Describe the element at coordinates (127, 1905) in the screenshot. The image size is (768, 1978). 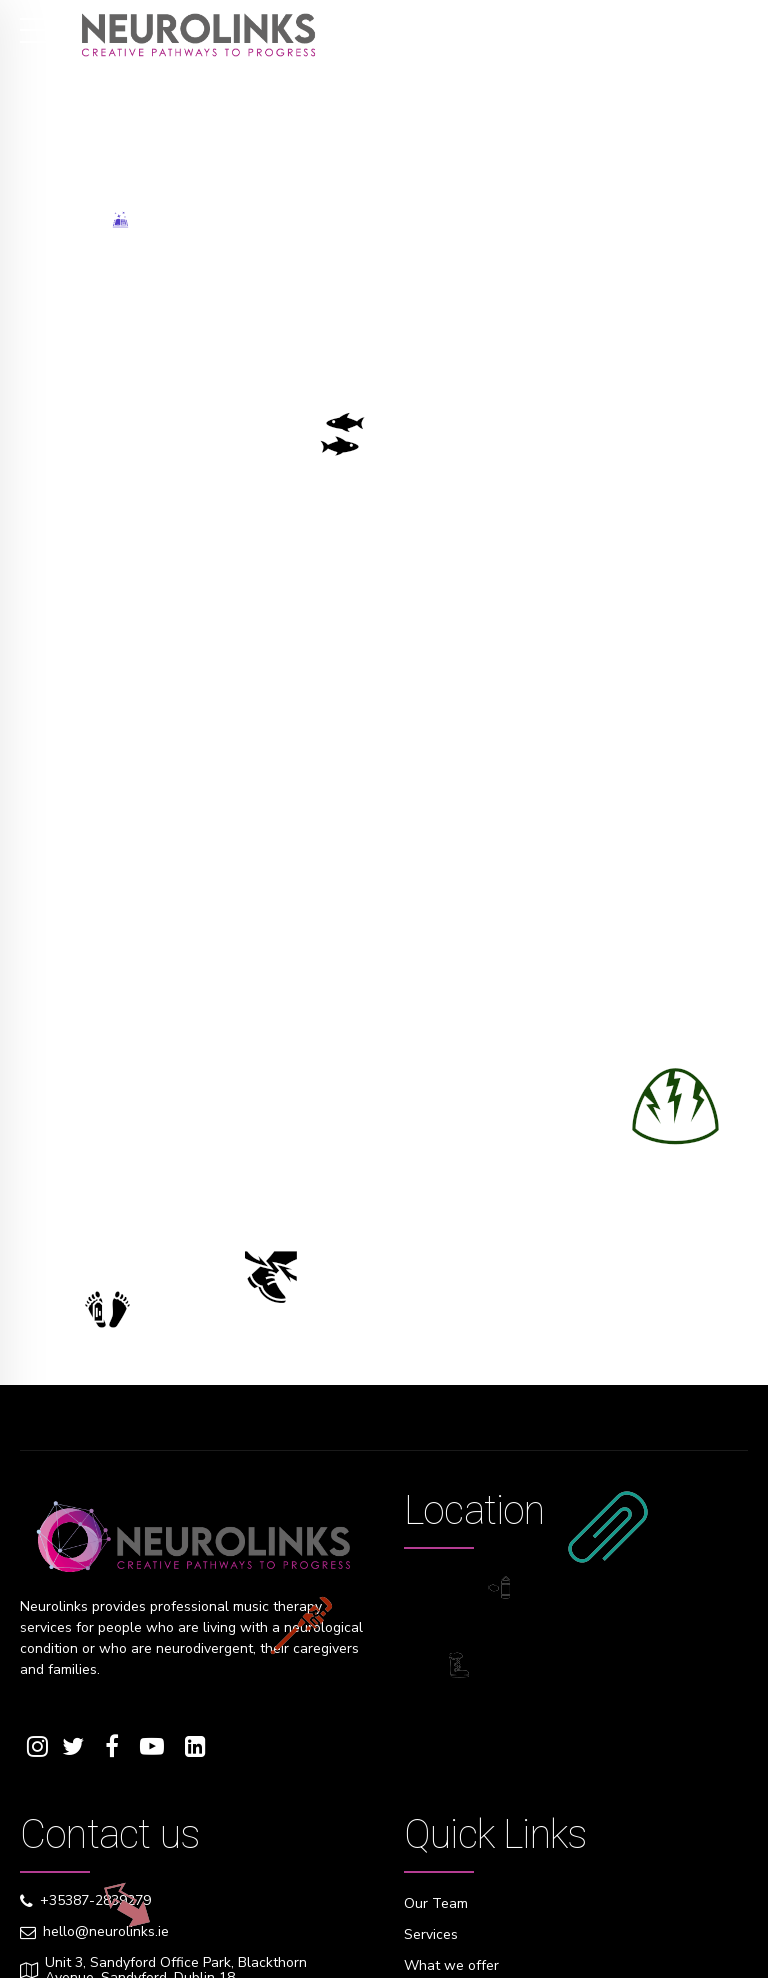
I see `switch between two states or modes` at that location.